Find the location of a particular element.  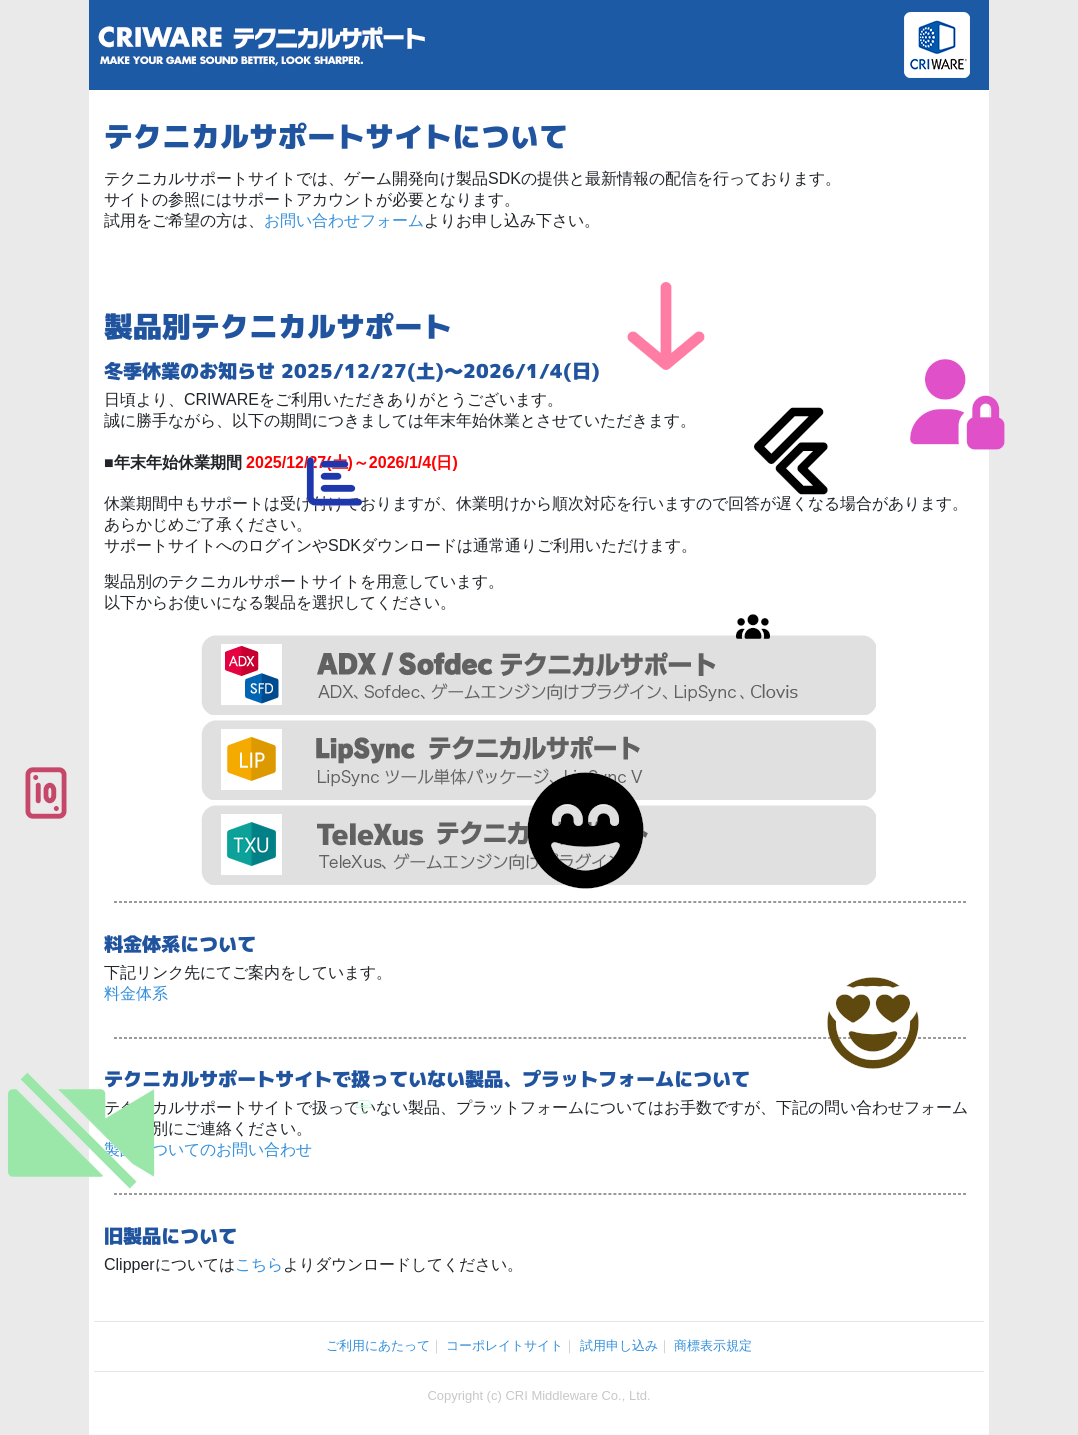

access presentation mode is located at coordinates (364, 1107).